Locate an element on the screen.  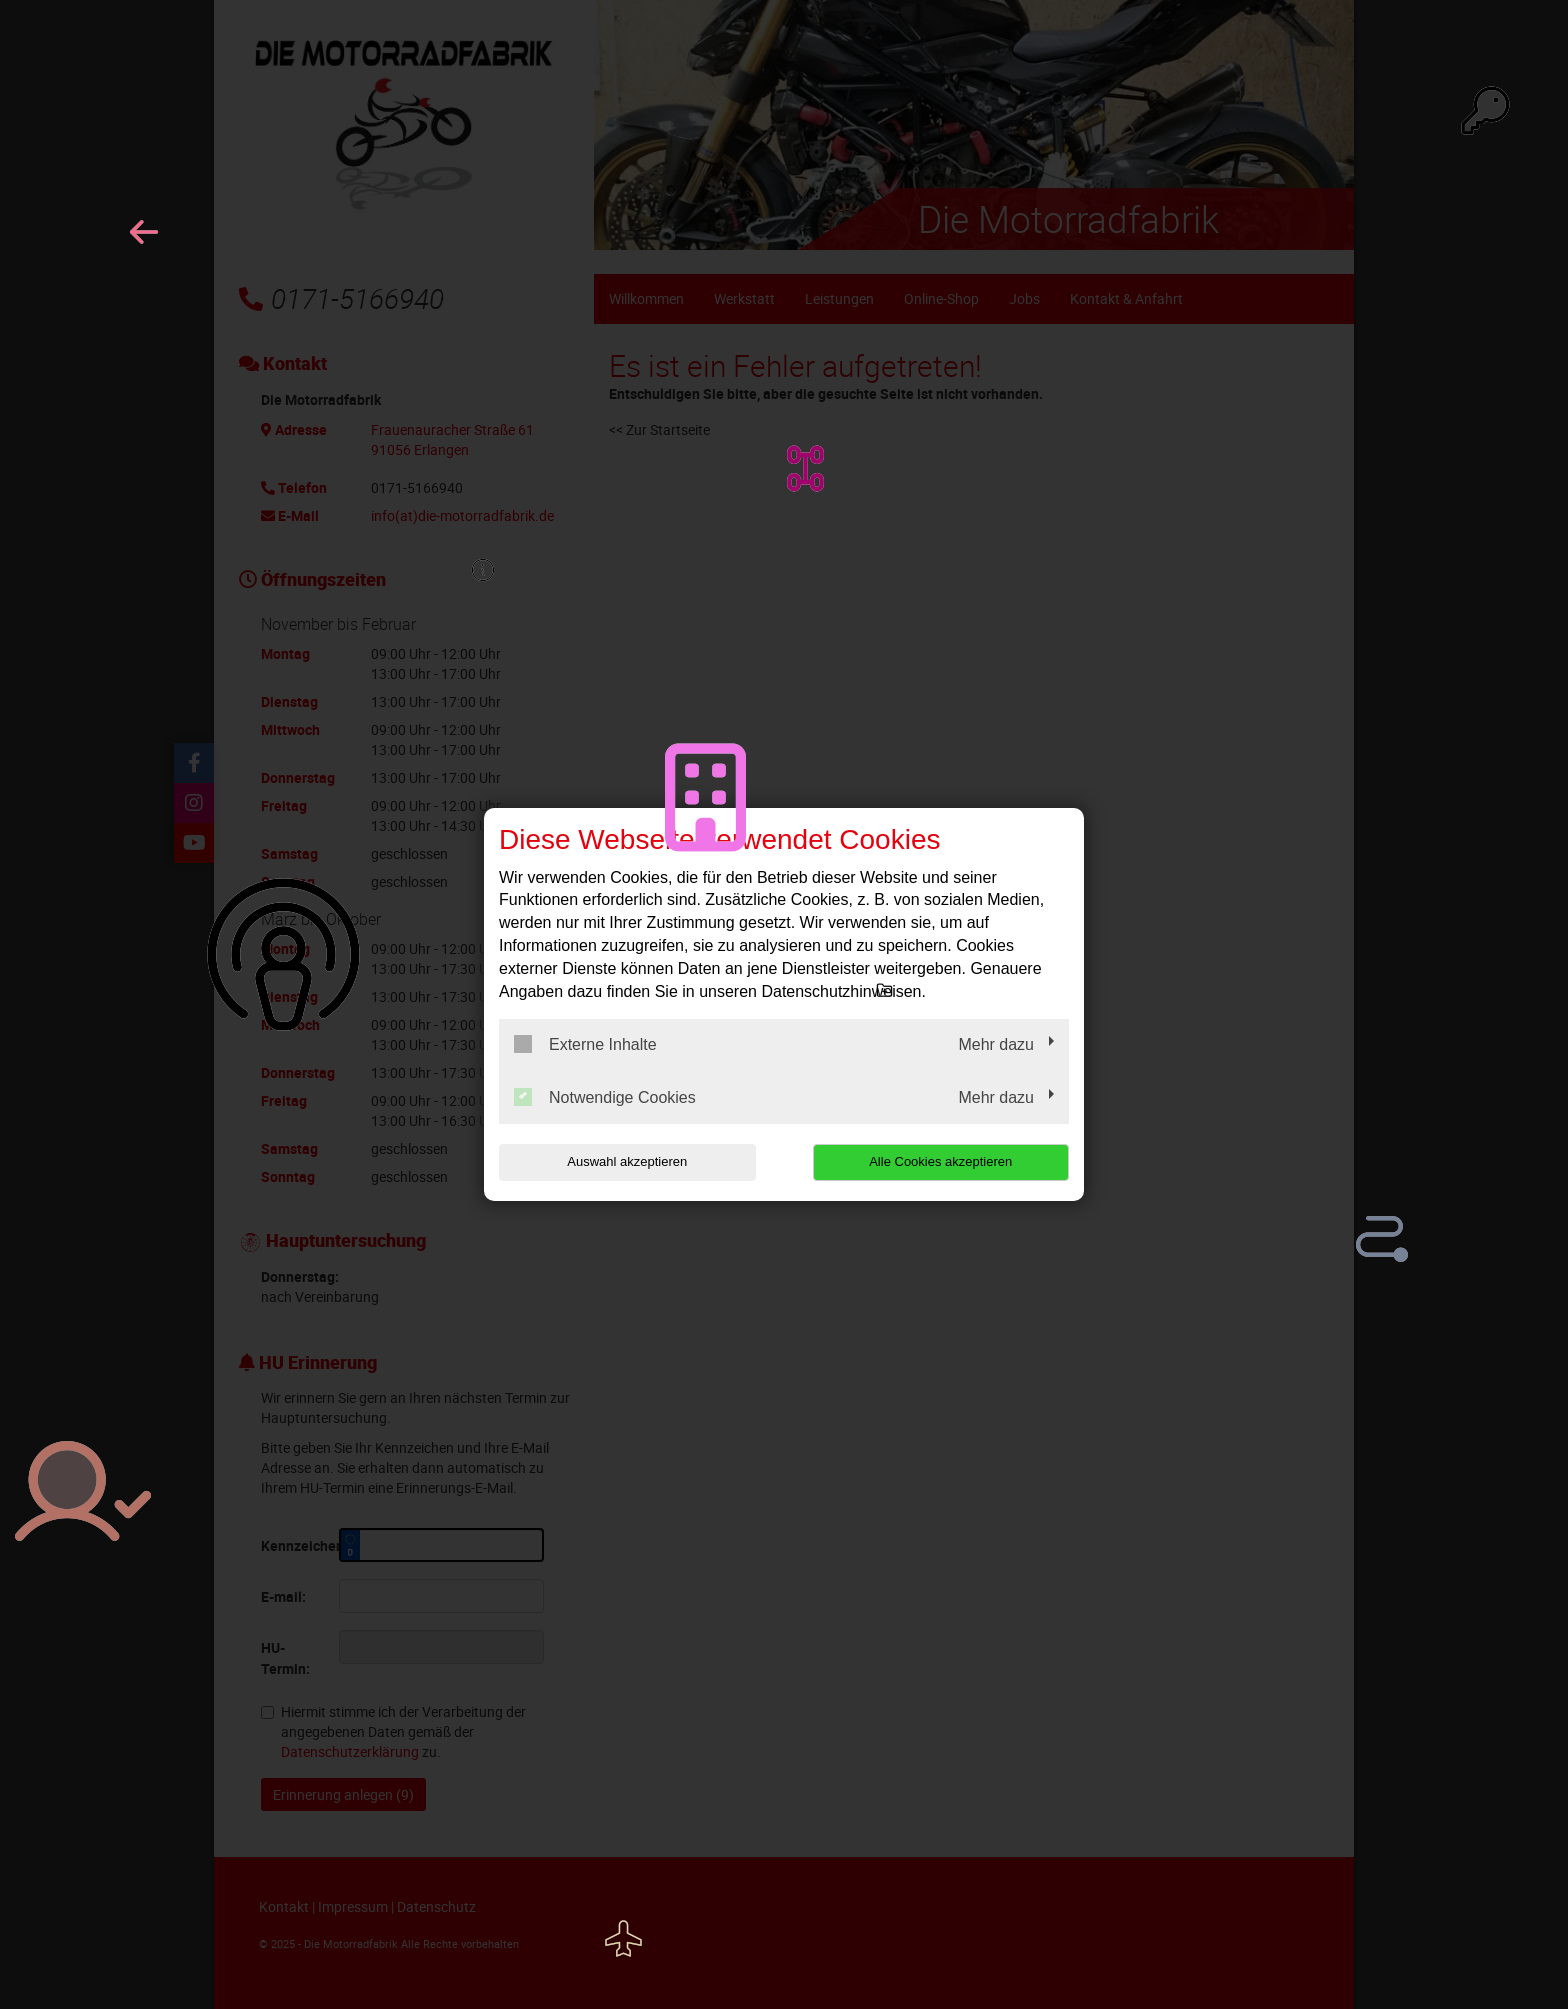
access security or authentication settings is located at coordinates (1484, 111).